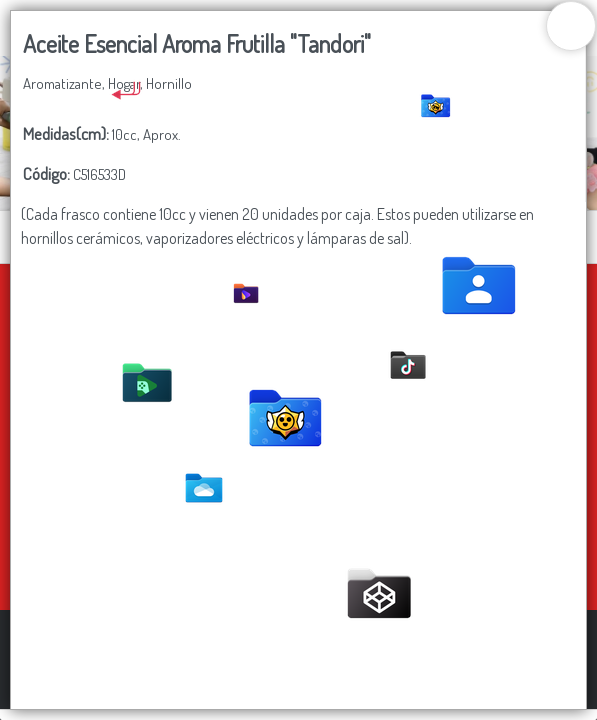  Describe the element at coordinates (246, 294) in the screenshot. I see `open wondershare uniconverter project folder` at that location.